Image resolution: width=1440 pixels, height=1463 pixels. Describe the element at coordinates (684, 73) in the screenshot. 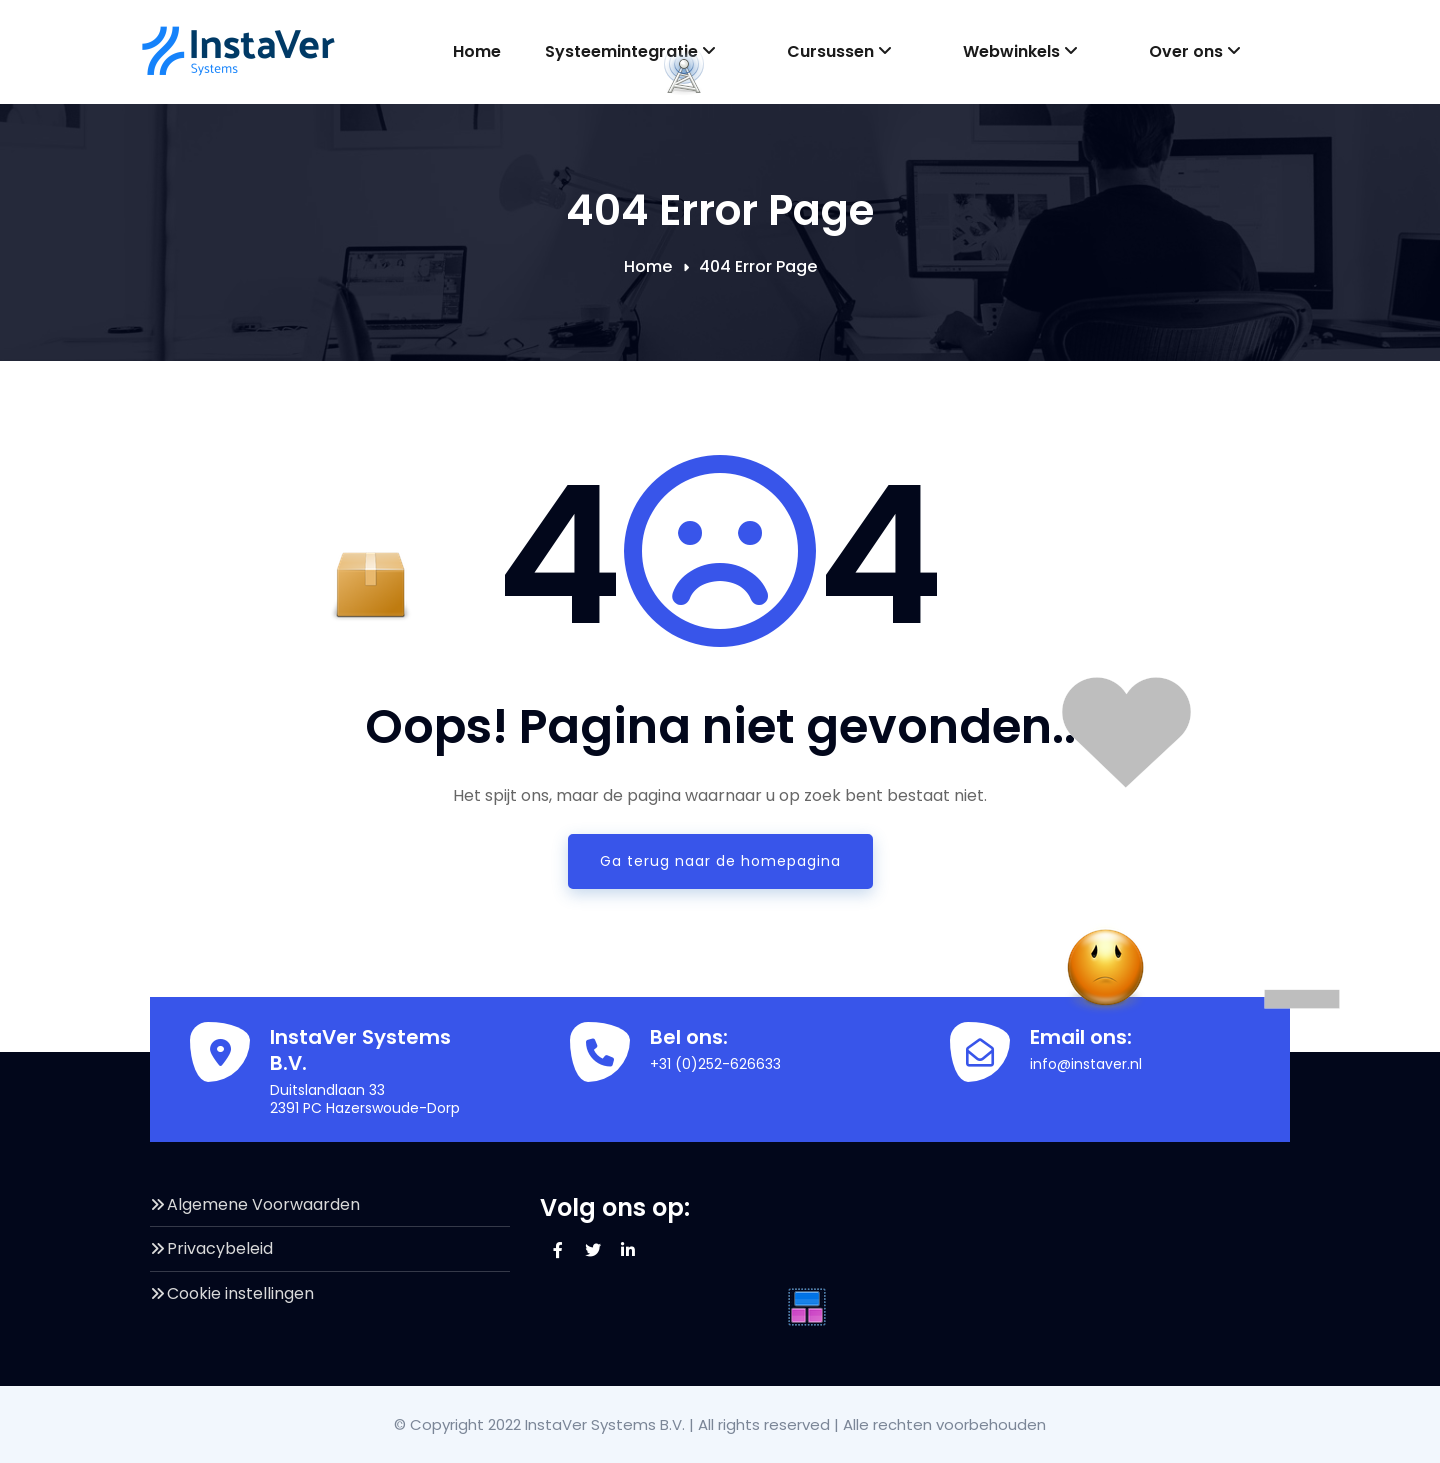

I see `indicates wireless network connectivity status` at that location.